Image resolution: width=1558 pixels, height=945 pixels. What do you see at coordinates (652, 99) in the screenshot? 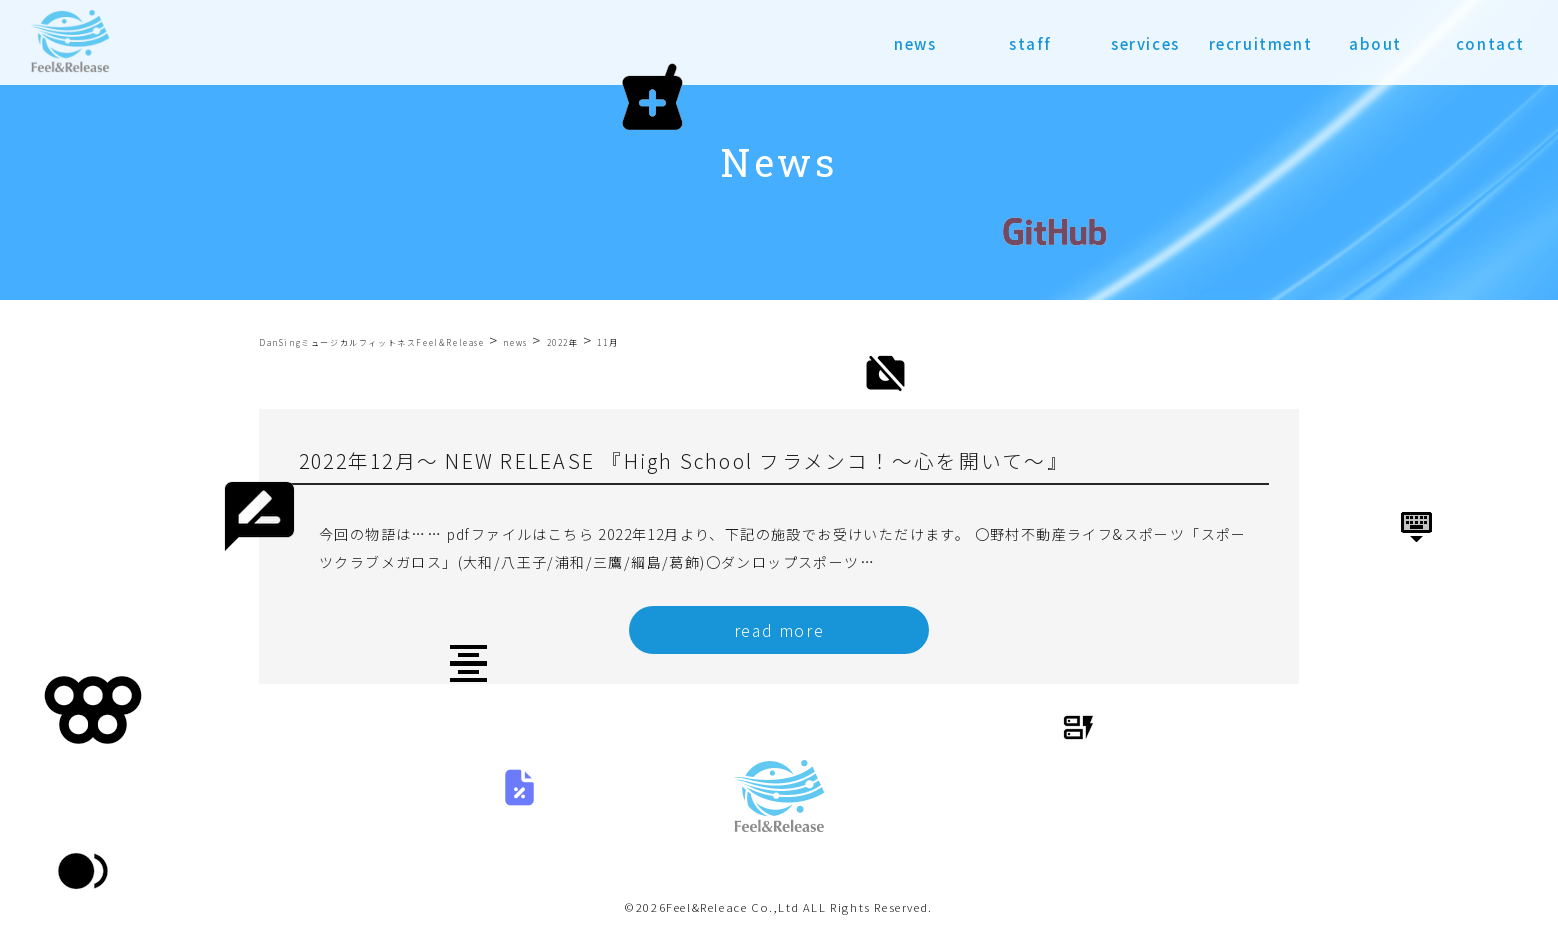
I see `find nearby pharmacies` at bounding box center [652, 99].